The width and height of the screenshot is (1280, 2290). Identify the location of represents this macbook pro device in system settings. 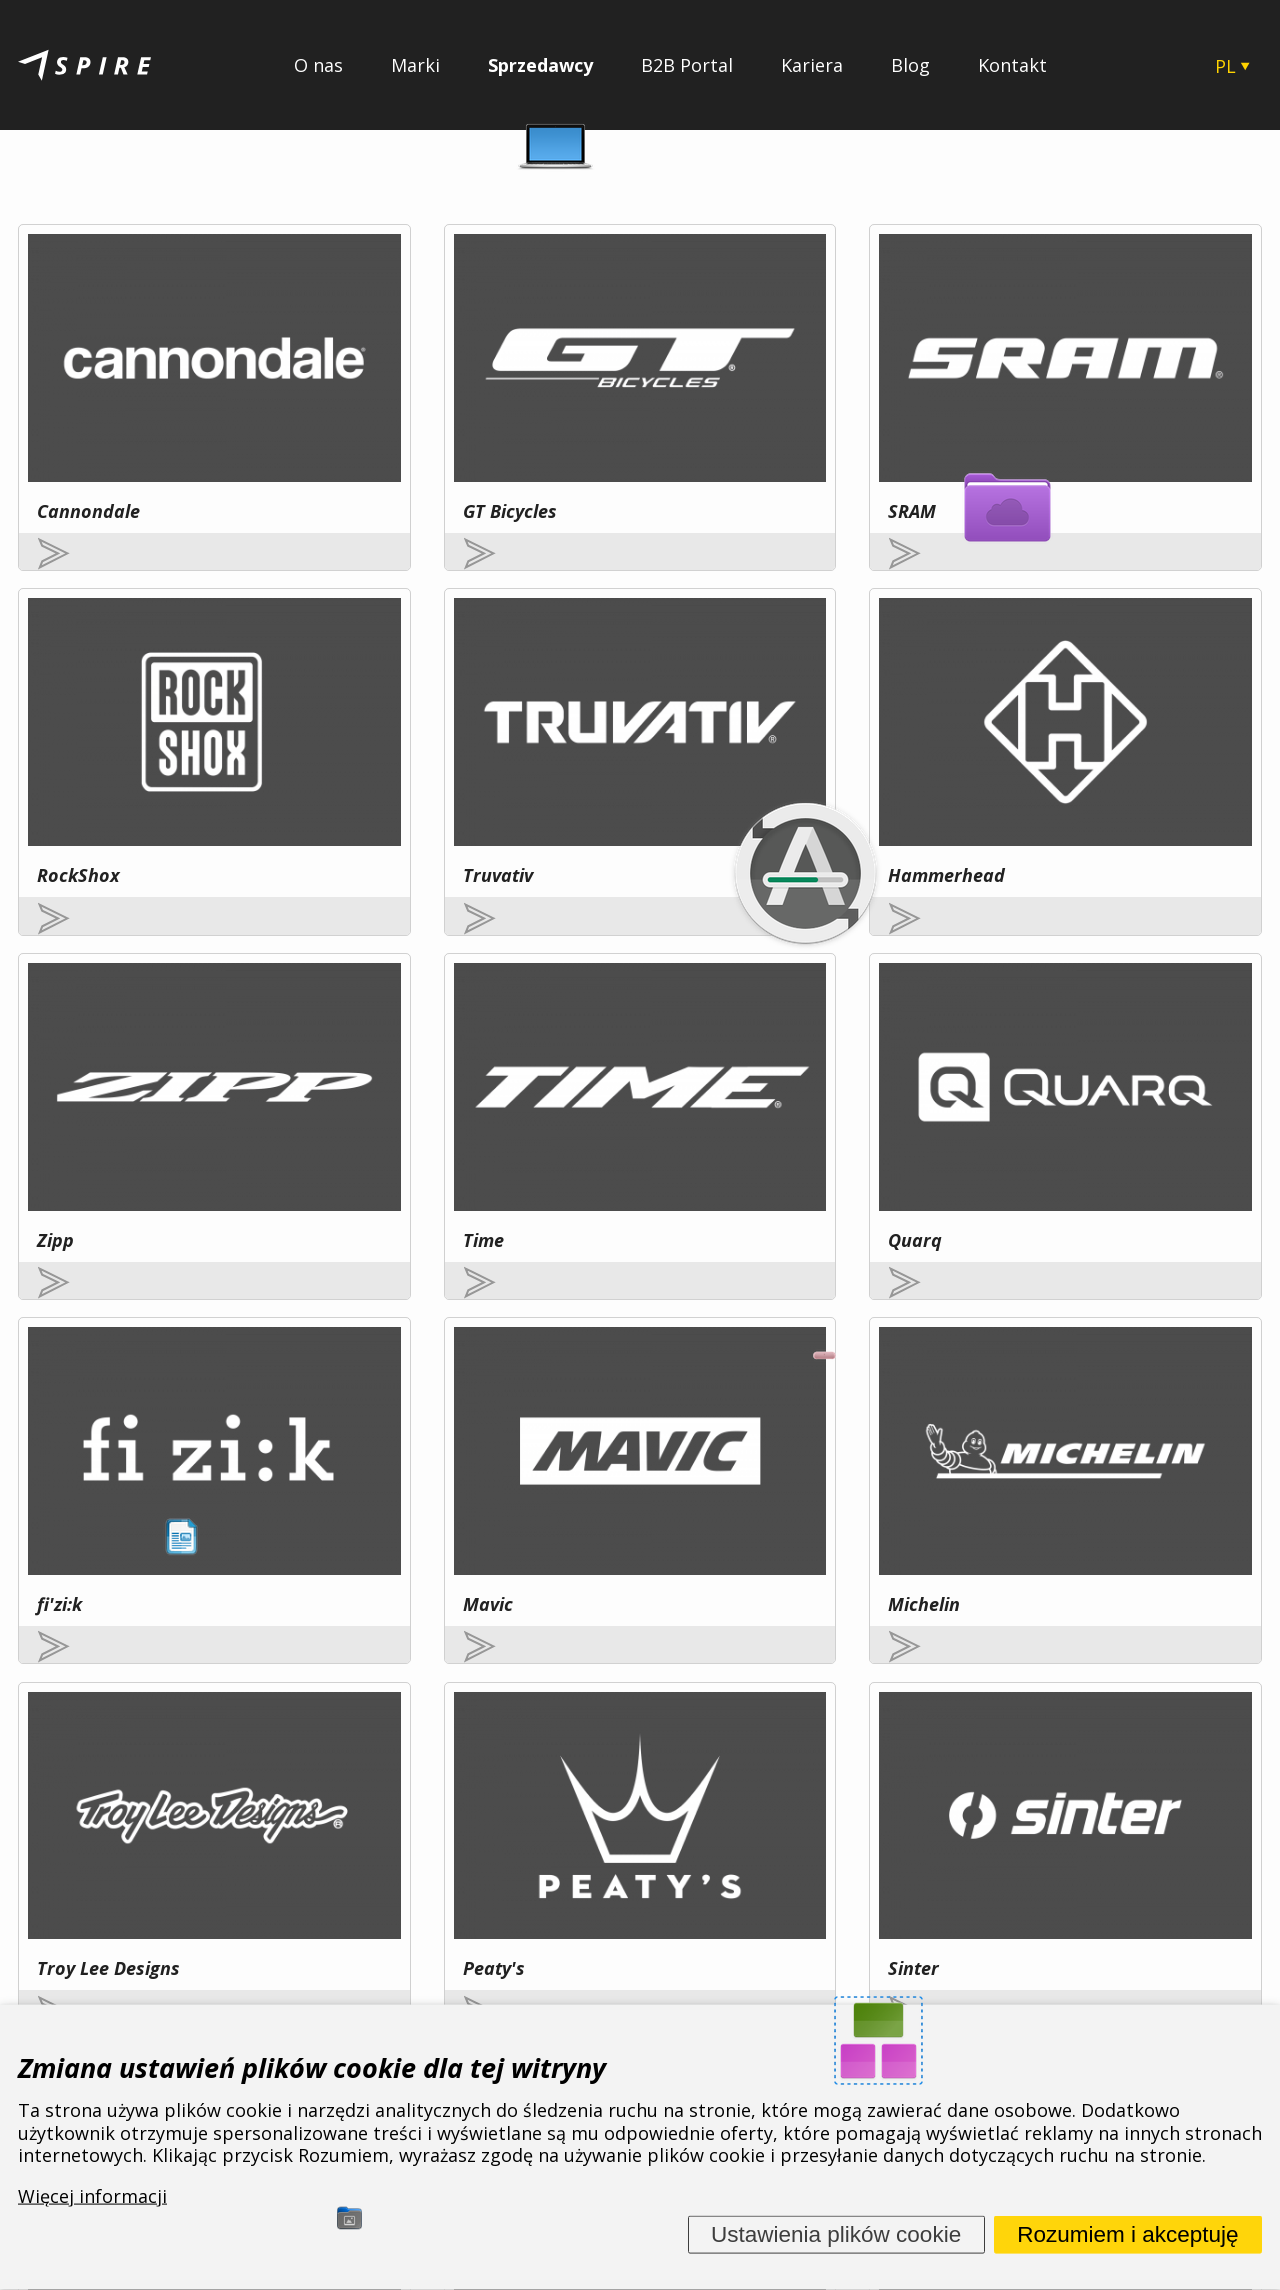
(555, 141).